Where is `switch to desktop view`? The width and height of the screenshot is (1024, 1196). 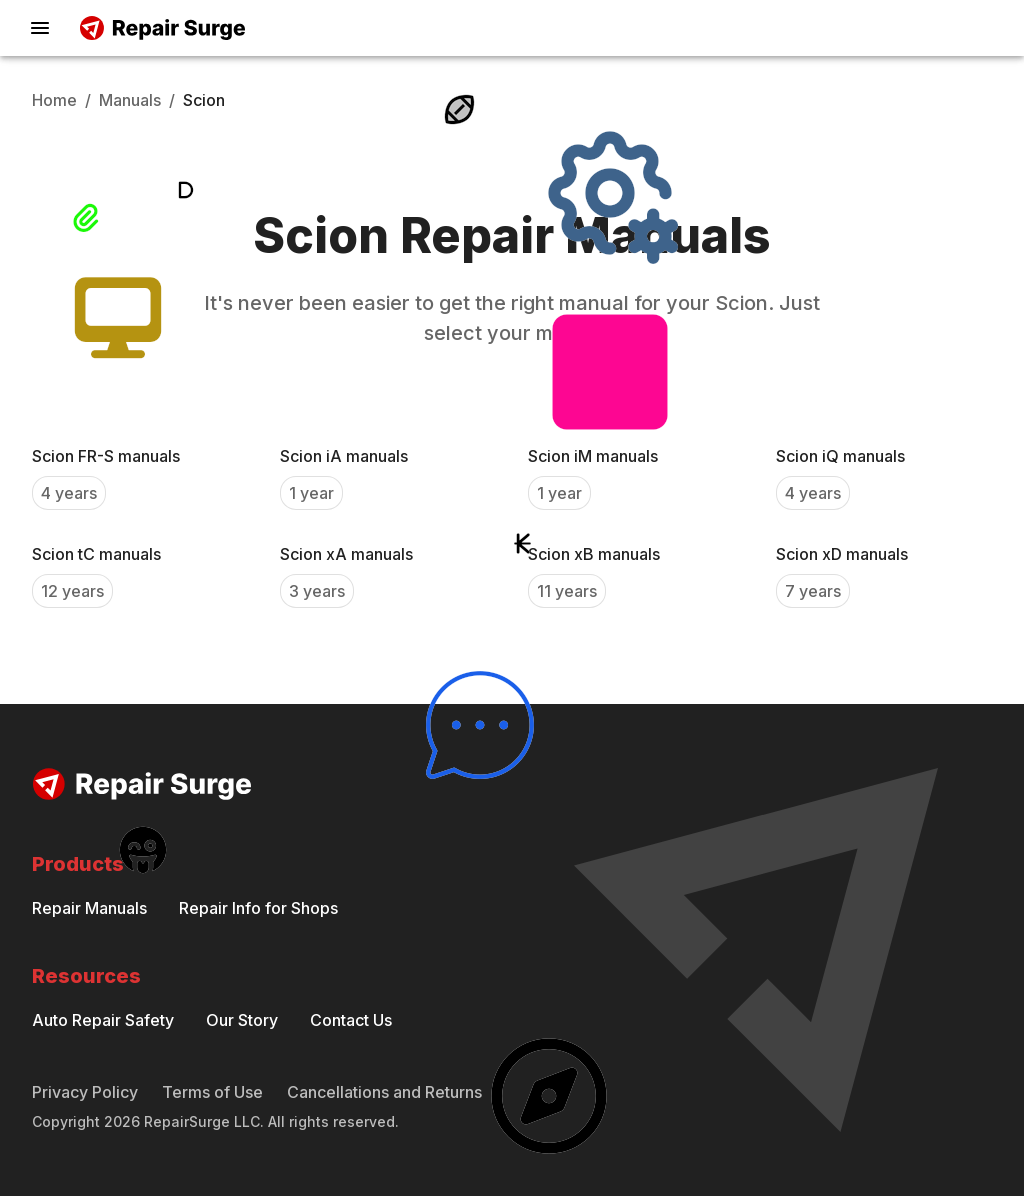
switch to desktop view is located at coordinates (118, 315).